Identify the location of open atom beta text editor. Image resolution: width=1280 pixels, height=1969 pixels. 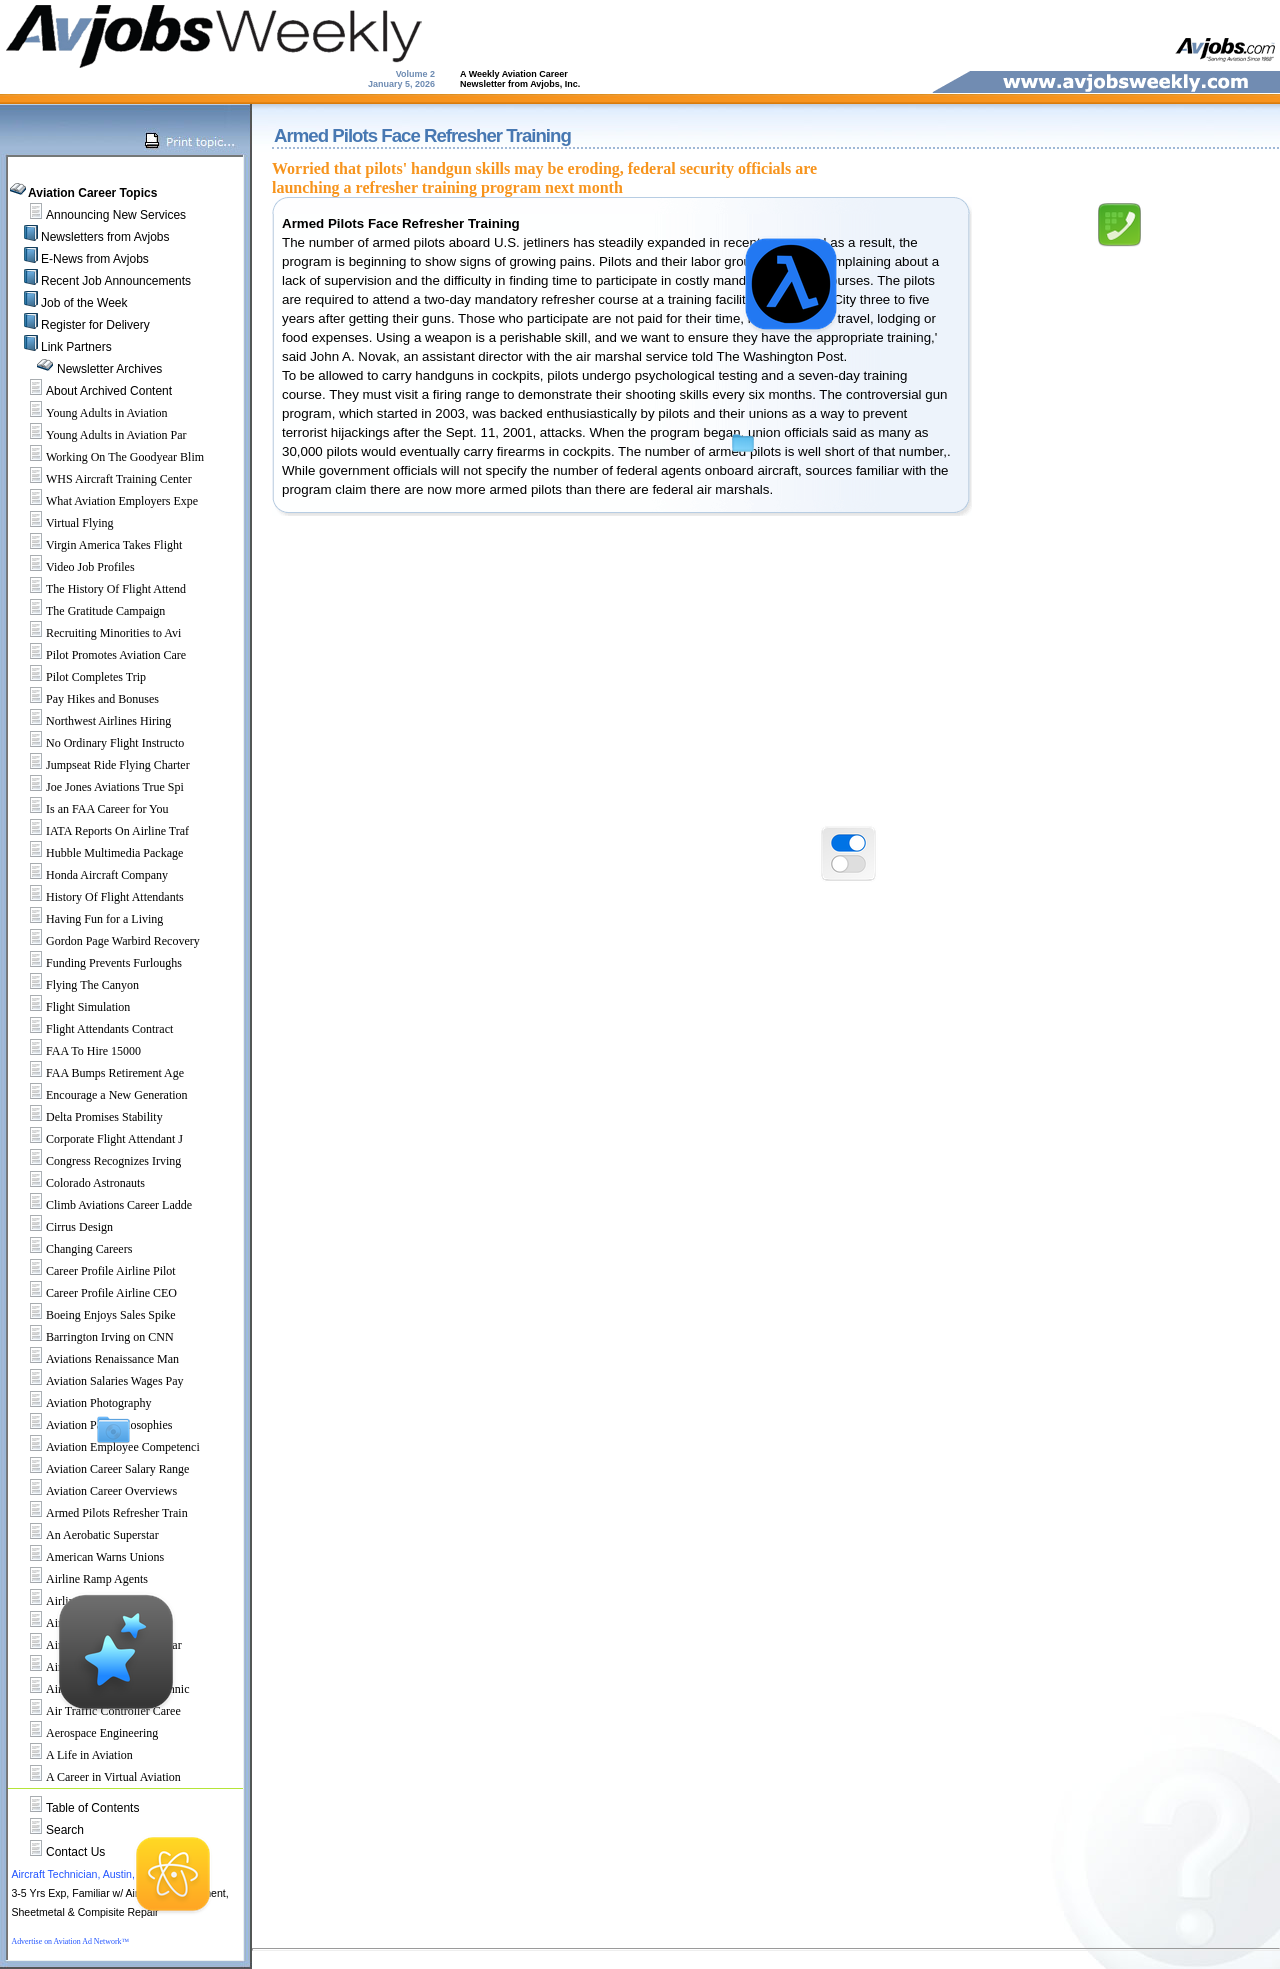
(173, 1874).